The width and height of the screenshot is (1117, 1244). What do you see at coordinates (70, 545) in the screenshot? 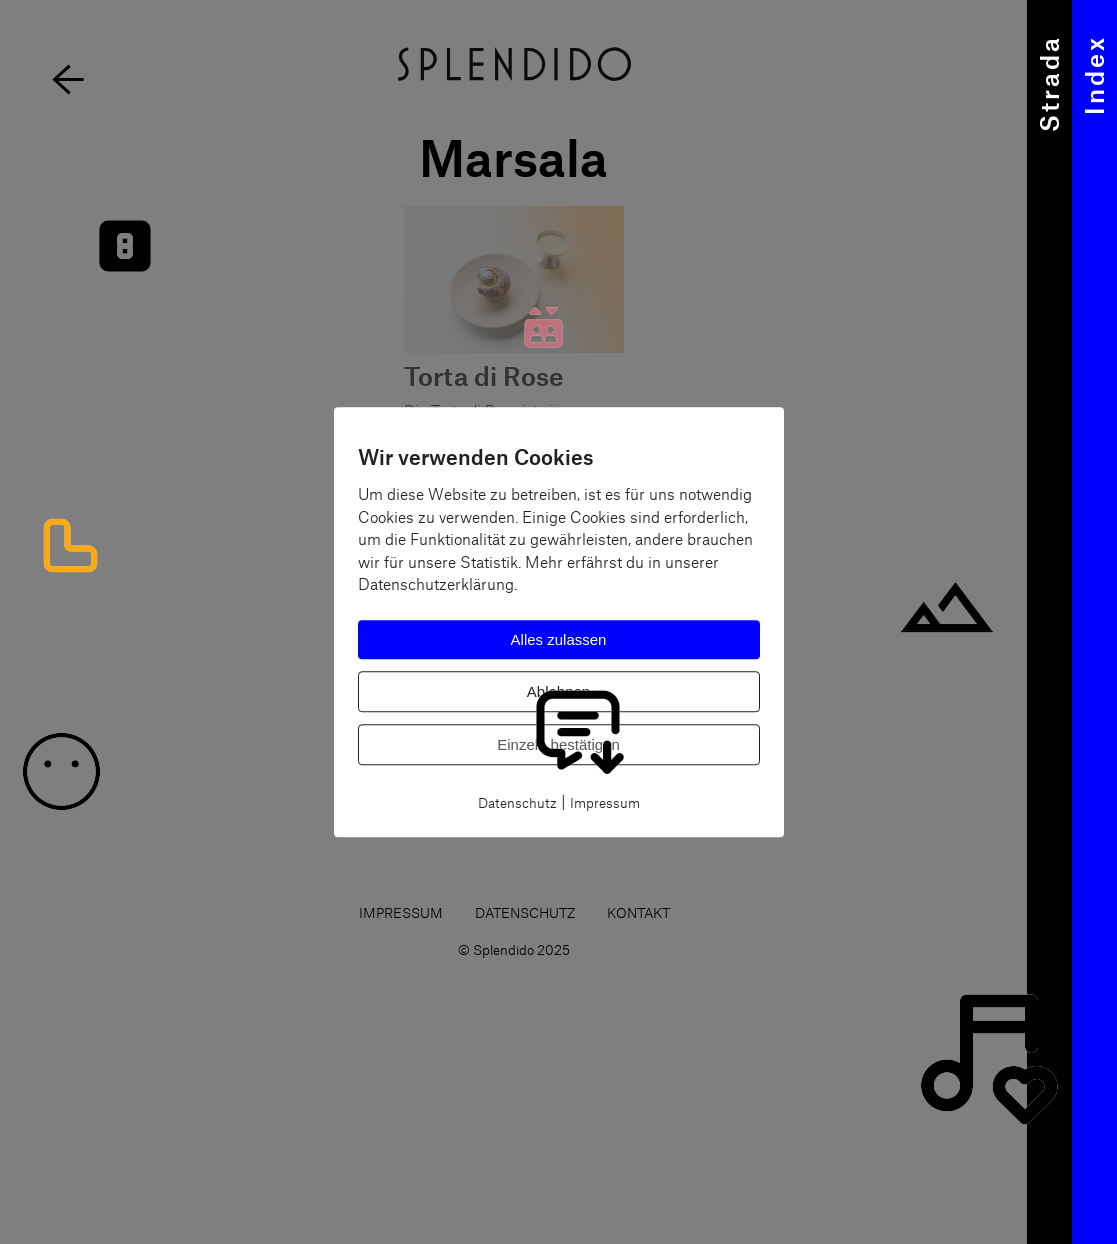
I see `connect two paths with a straight corner join` at bounding box center [70, 545].